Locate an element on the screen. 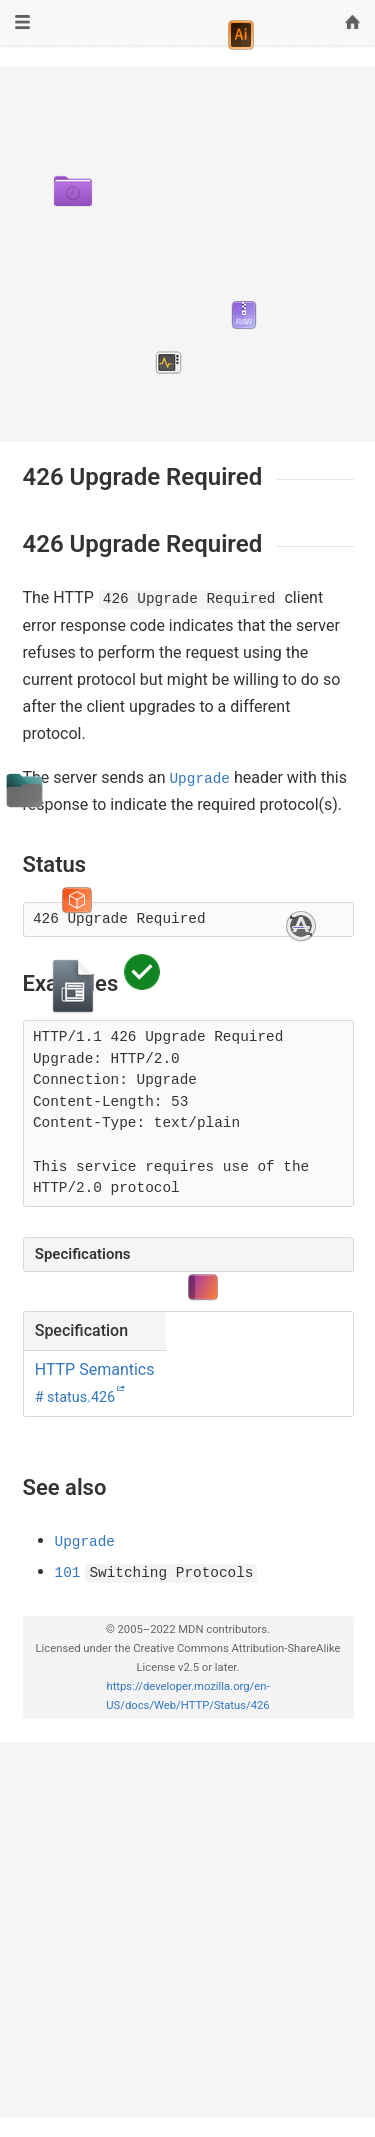 The image size is (375, 2137). indicates a RAR compressed archive file is located at coordinates (244, 315).